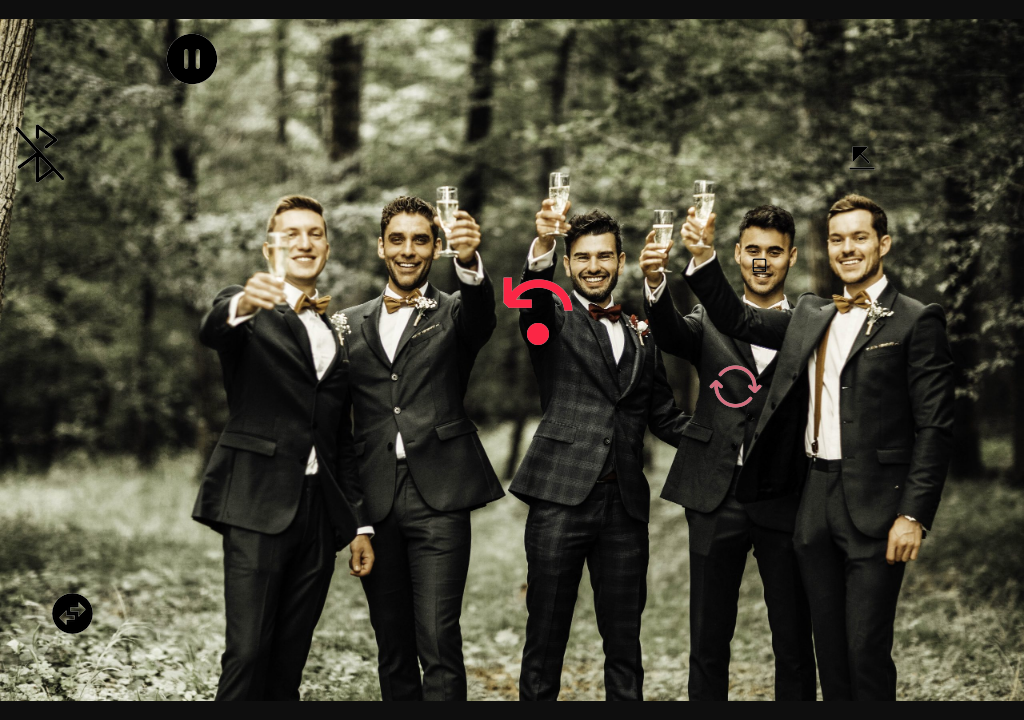 Image resolution: width=1024 pixels, height=720 pixels. Describe the element at coordinates (37, 153) in the screenshot. I see `bluetooth is disabled or turned off` at that location.